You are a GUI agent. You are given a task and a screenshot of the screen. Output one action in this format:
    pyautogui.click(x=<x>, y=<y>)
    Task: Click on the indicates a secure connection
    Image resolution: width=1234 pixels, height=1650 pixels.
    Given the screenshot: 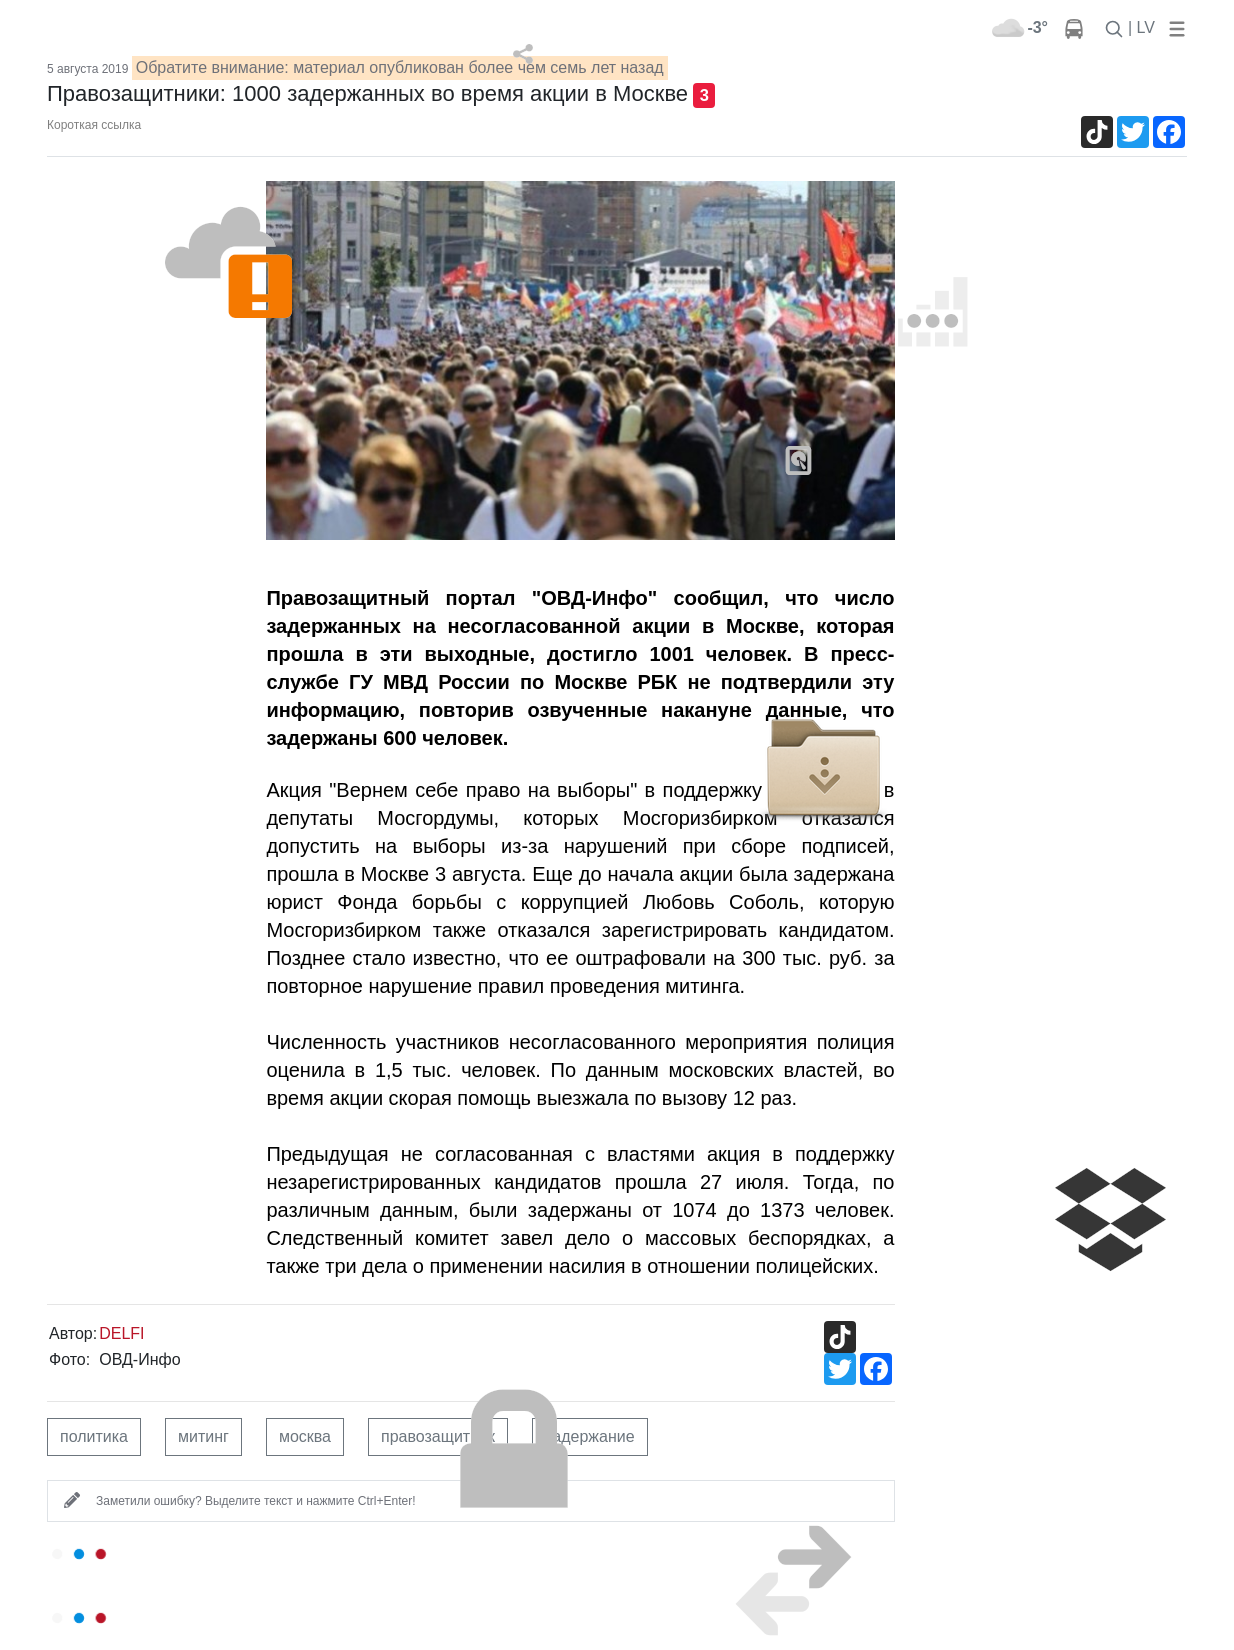 What is the action you would take?
    pyautogui.click(x=514, y=1454)
    